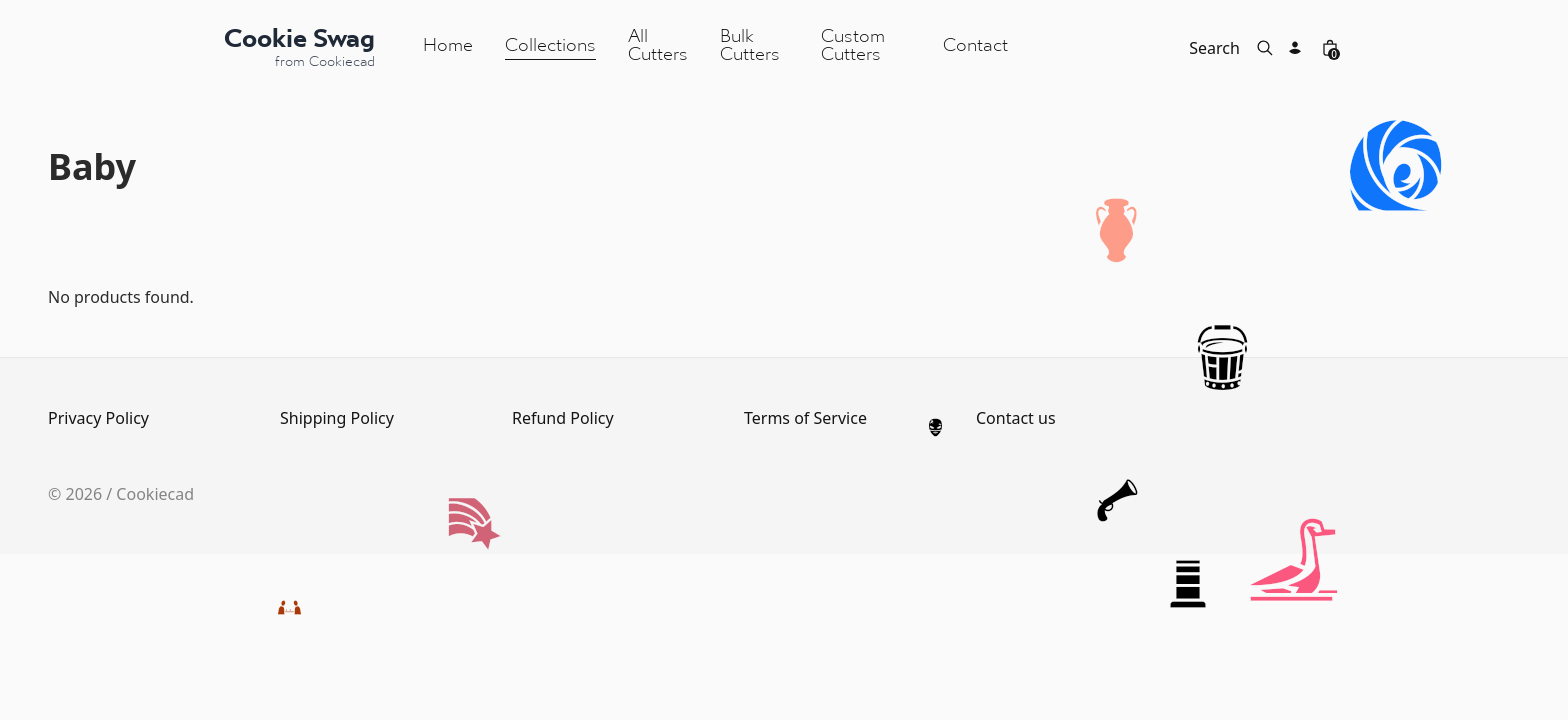 Image resolution: width=1568 pixels, height=720 pixels. What do you see at coordinates (935, 427) in the screenshot?
I see `select a villain or antagonist character` at bounding box center [935, 427].